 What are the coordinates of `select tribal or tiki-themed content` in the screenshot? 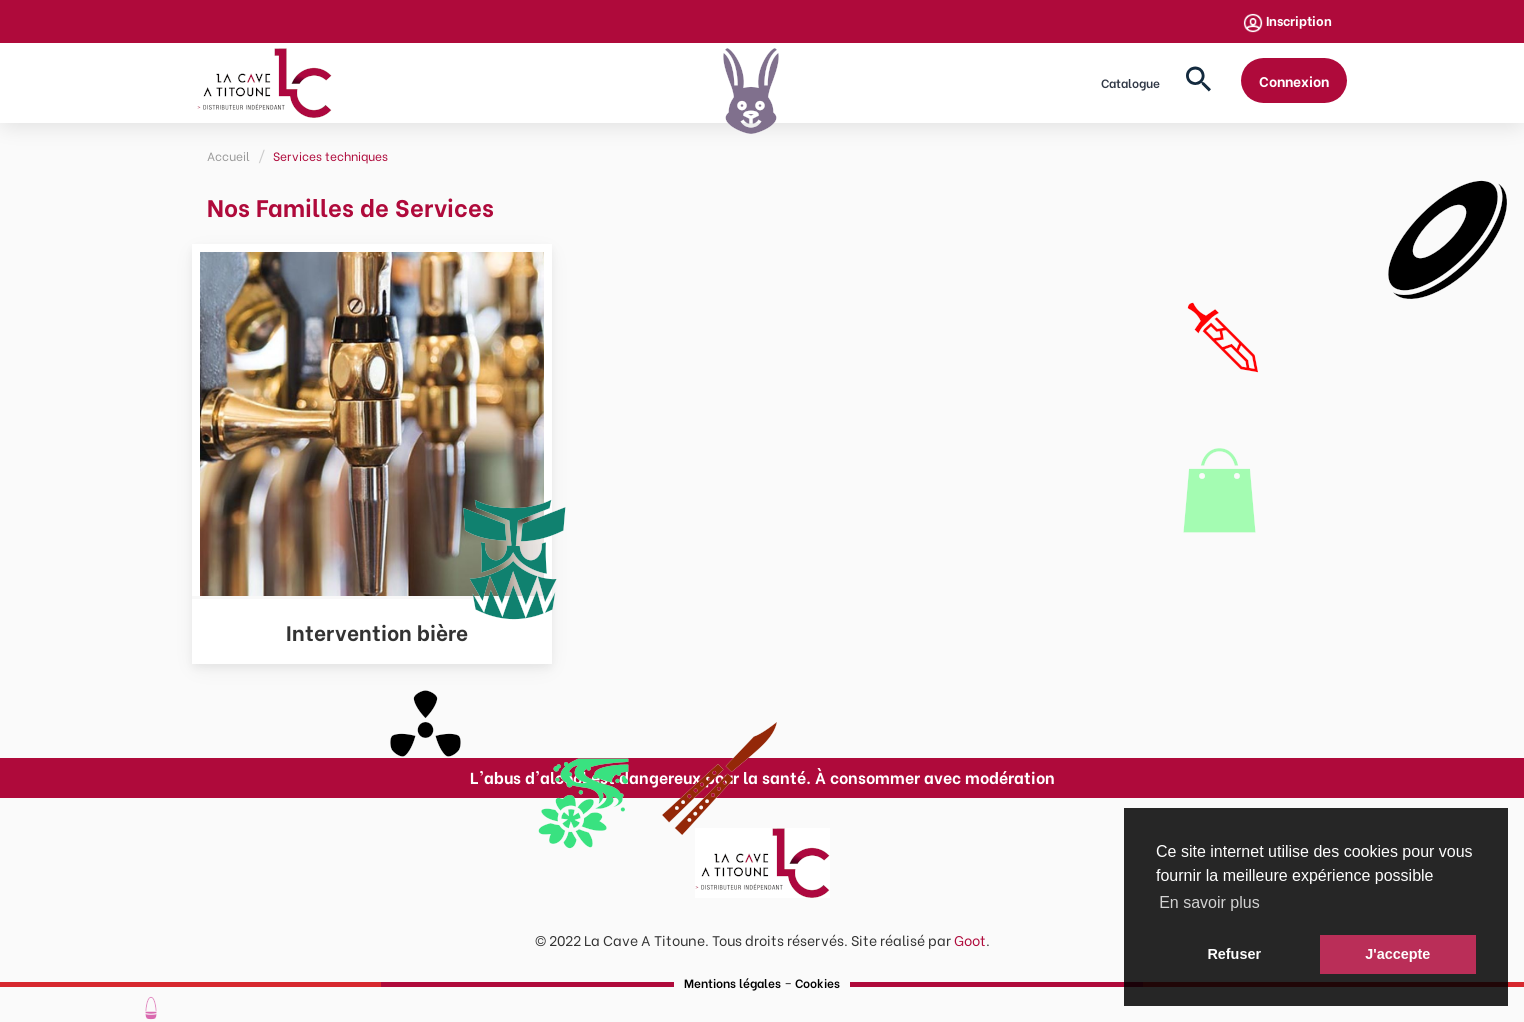 It's located at (512, 558).